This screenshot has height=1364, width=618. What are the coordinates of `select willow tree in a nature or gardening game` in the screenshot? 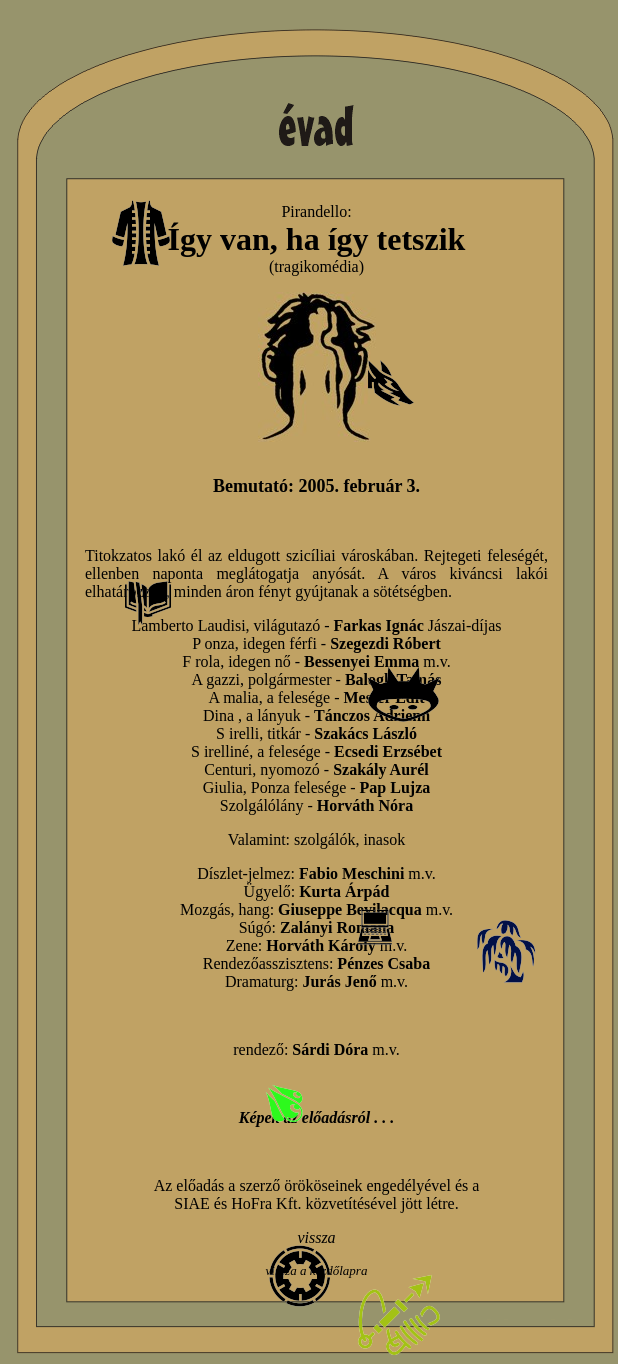 It's located at (504, 951).